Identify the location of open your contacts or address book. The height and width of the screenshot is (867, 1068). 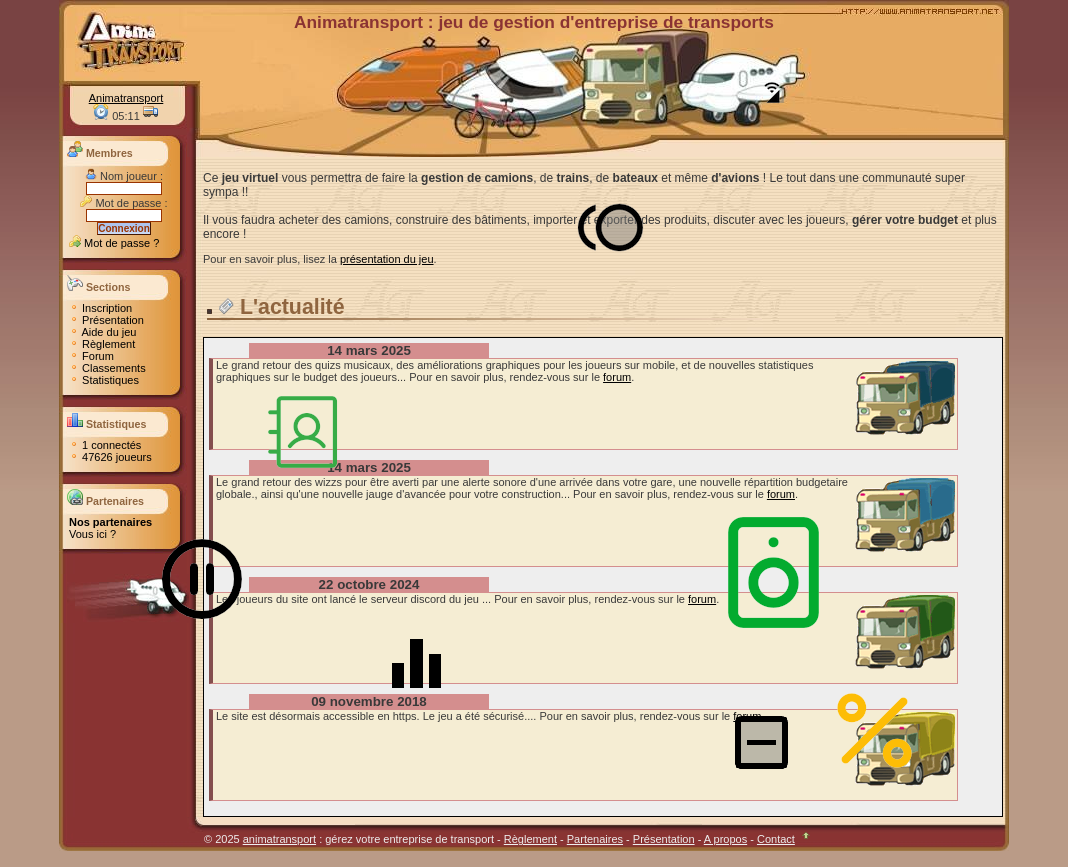
(304, 432).